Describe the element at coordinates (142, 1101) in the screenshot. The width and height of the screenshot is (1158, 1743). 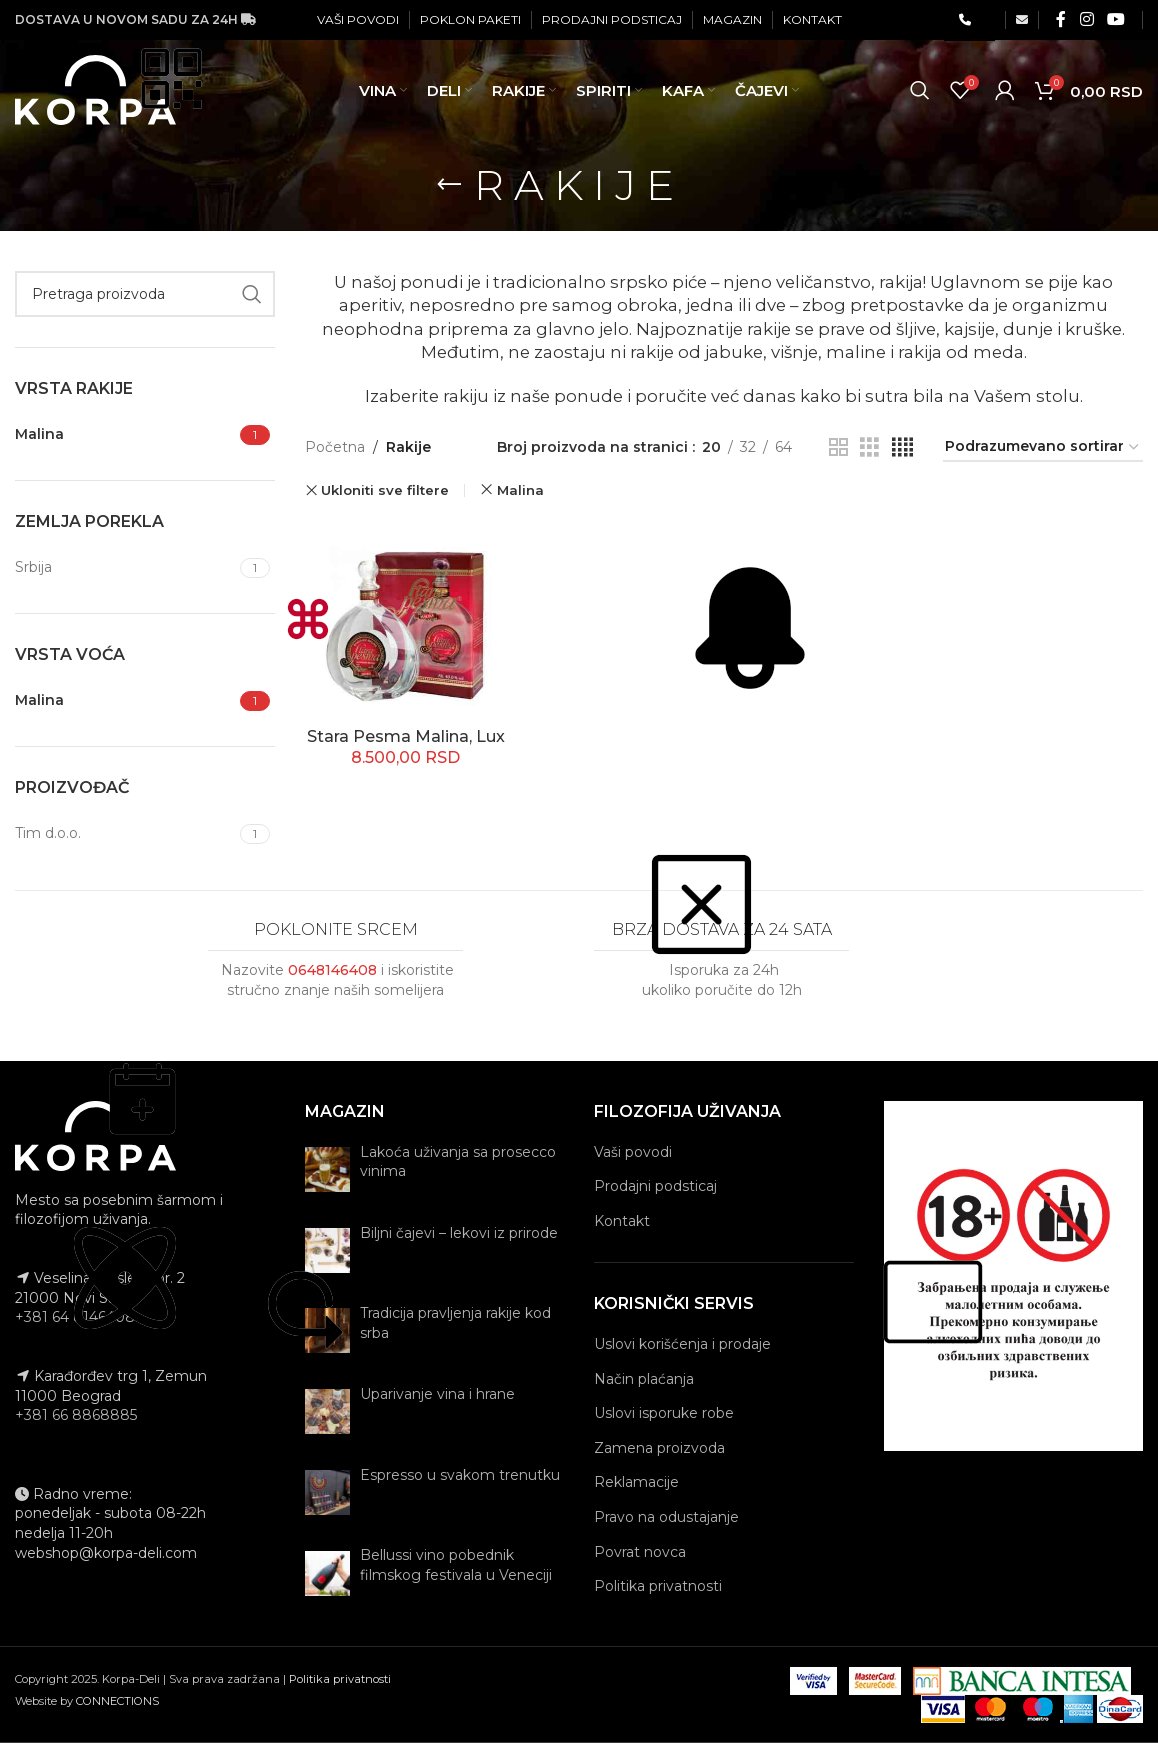
I see `add a new event to your calendar` at that location.